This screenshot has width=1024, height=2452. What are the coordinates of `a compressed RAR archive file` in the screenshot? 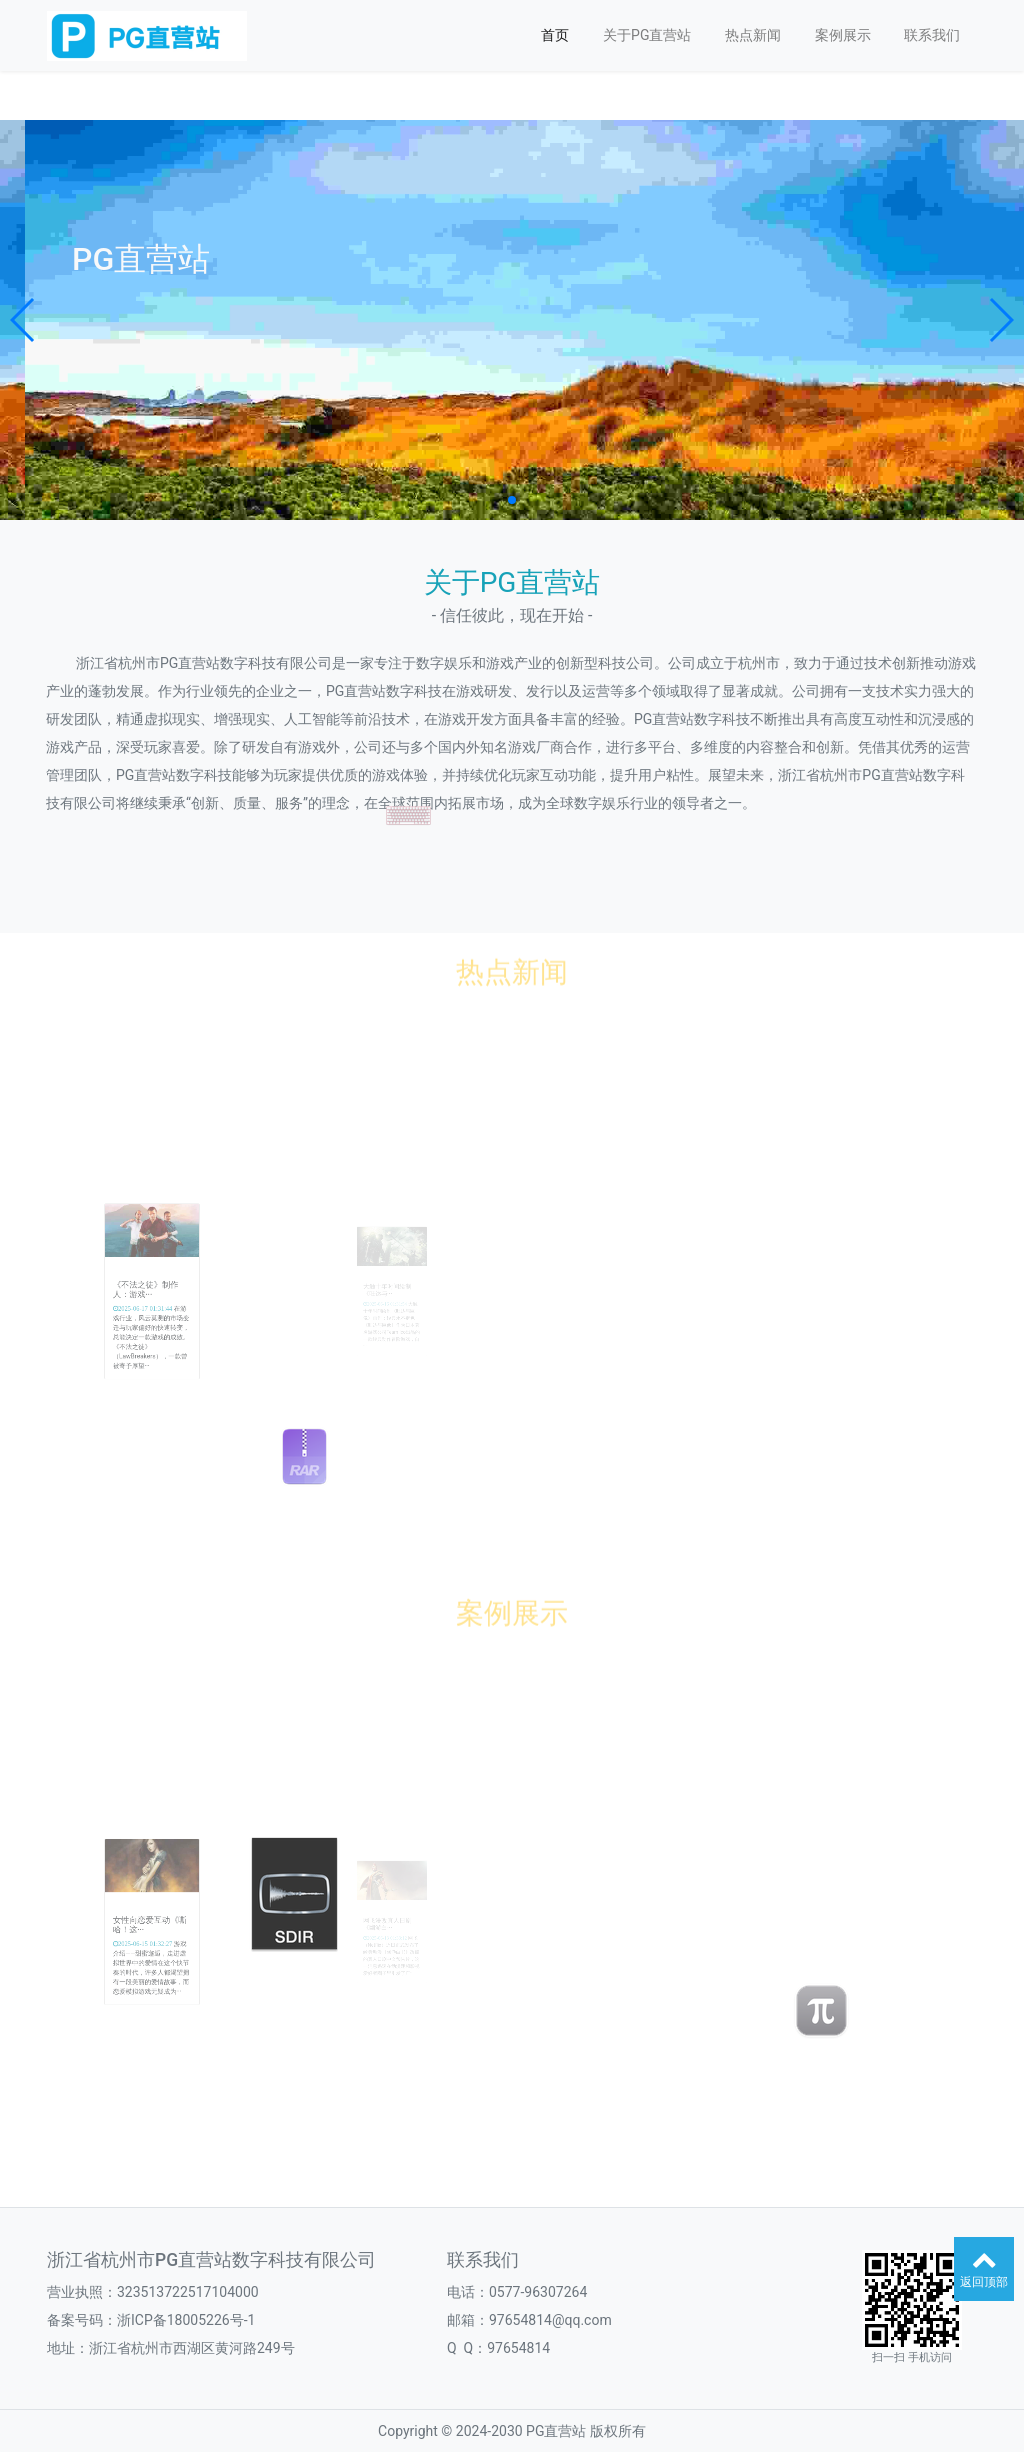 It's located at (304, 1456).